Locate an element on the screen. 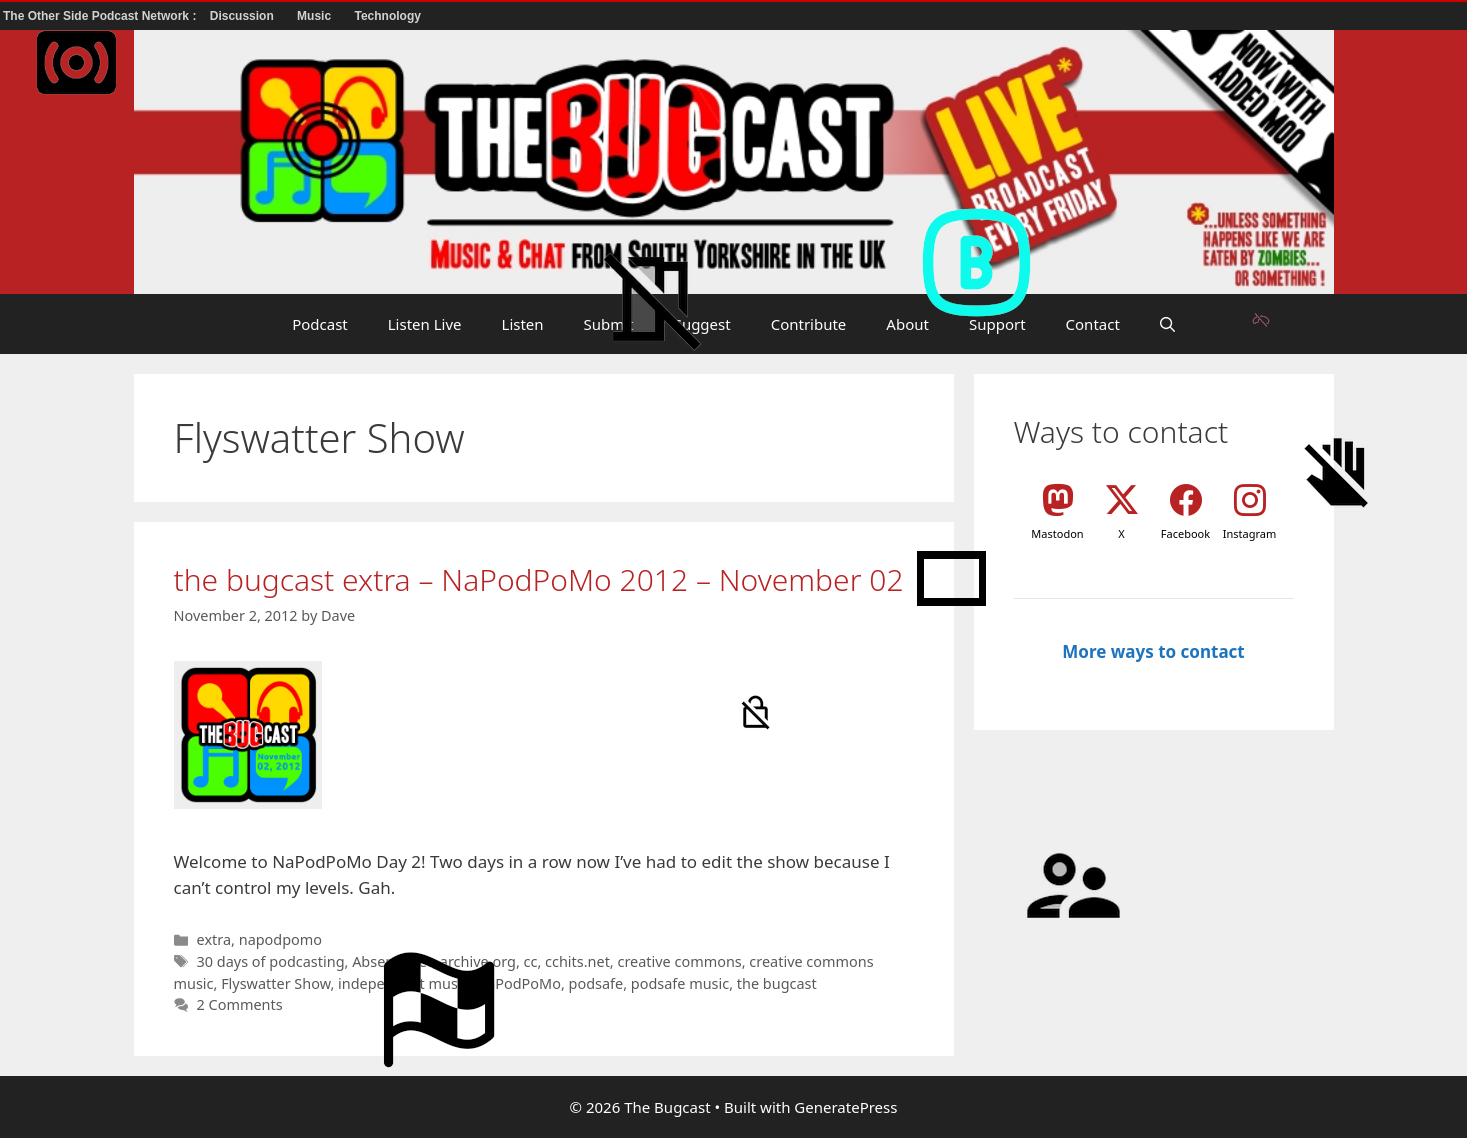  do not touch - indicates touchscreen disabled is located at coordinates (1338, 473).